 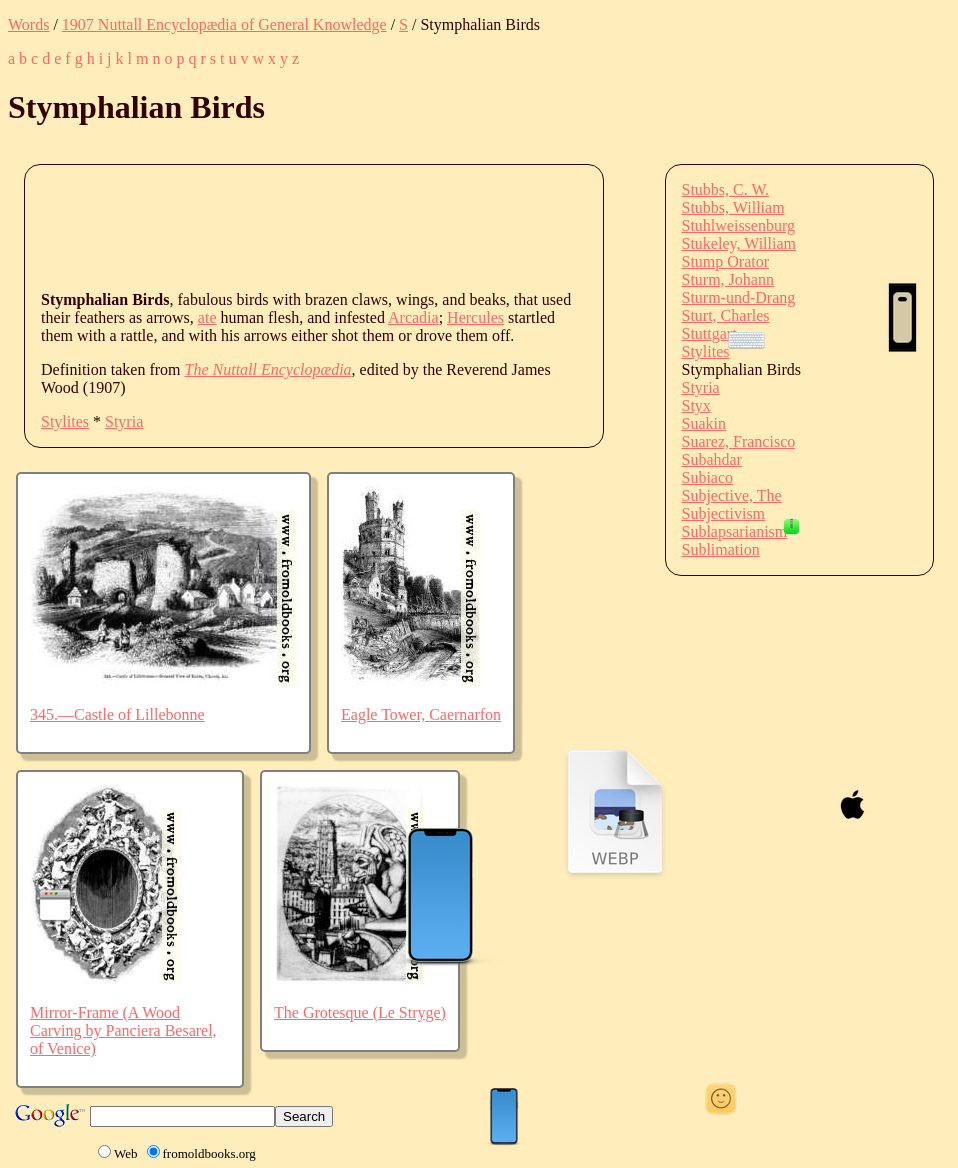 What do you see at coordinates (615, 814) in the screenshot?
I see `a webp image file` at bounding box center [615, 814].